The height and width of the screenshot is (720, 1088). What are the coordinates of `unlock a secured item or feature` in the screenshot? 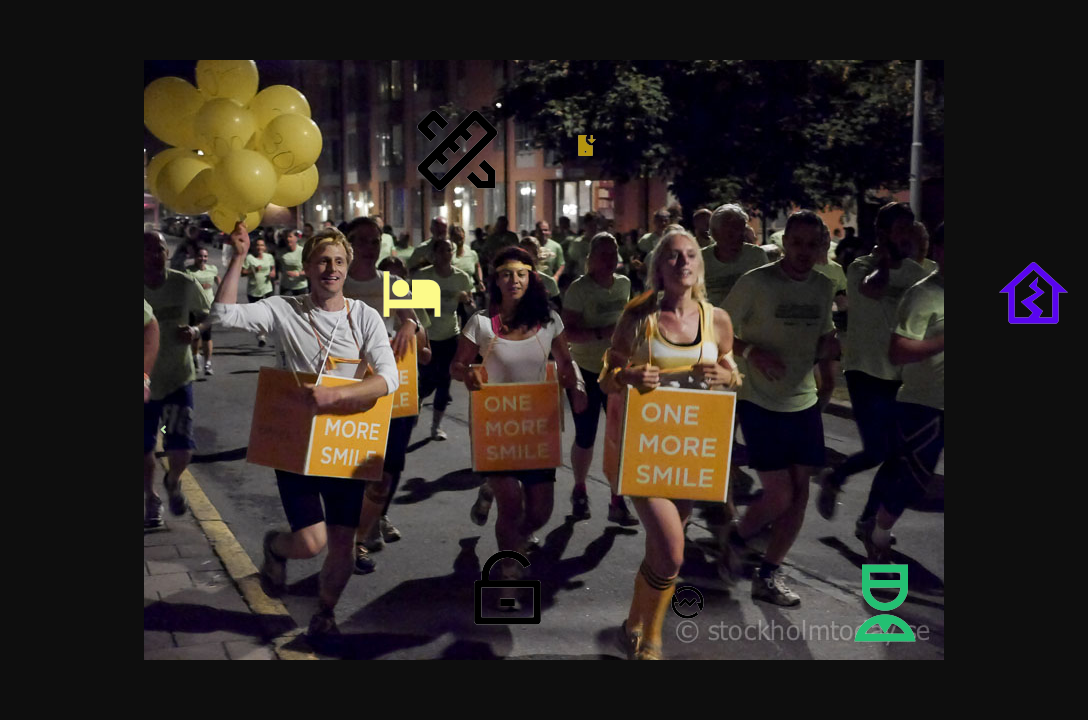 It's located at (507, 587).